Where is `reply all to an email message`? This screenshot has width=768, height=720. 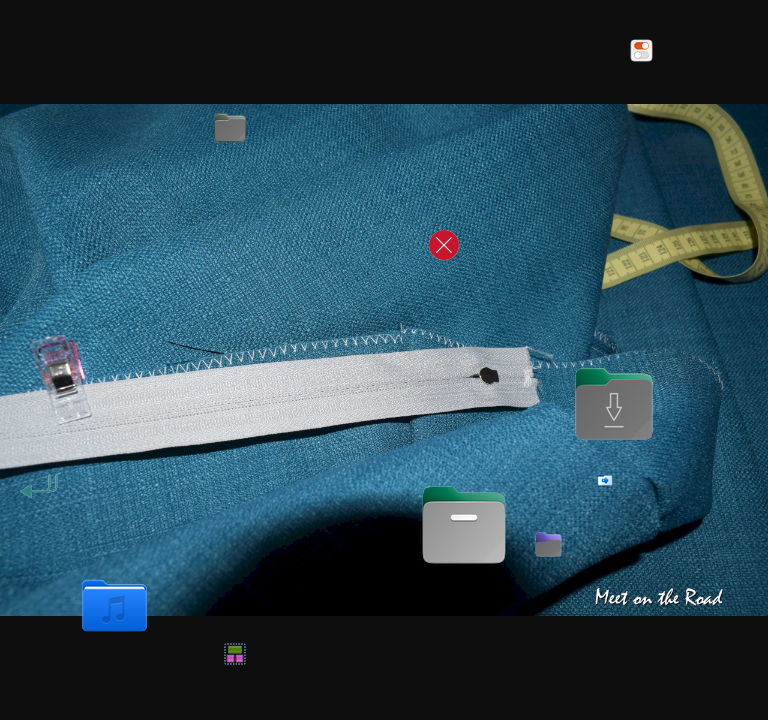
reply all to an email message is located at coordinates (38, 486).